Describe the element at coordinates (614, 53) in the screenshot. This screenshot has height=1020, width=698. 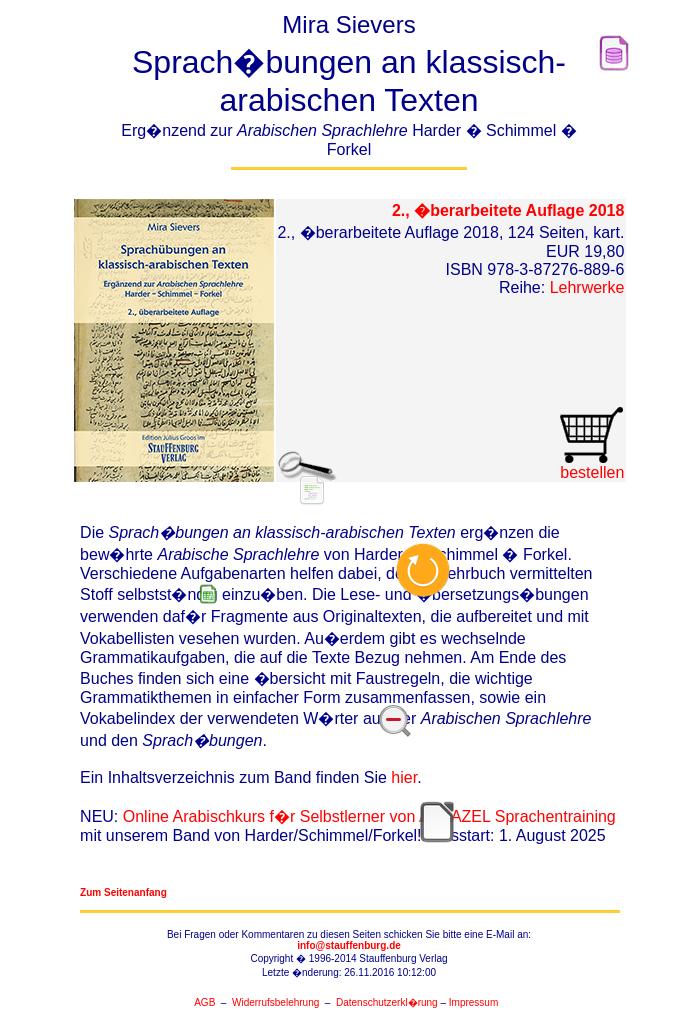
I see `libreoffice base database file` at that location.